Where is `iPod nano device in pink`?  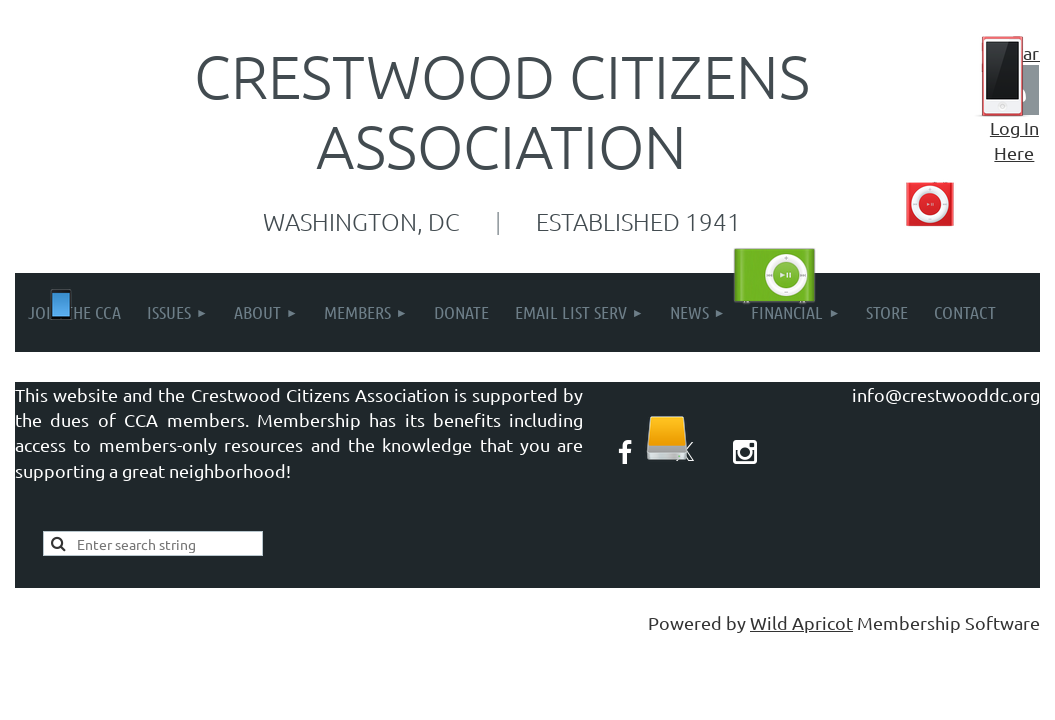
iPod nano device in pink is located at coordinates (1002, 76).